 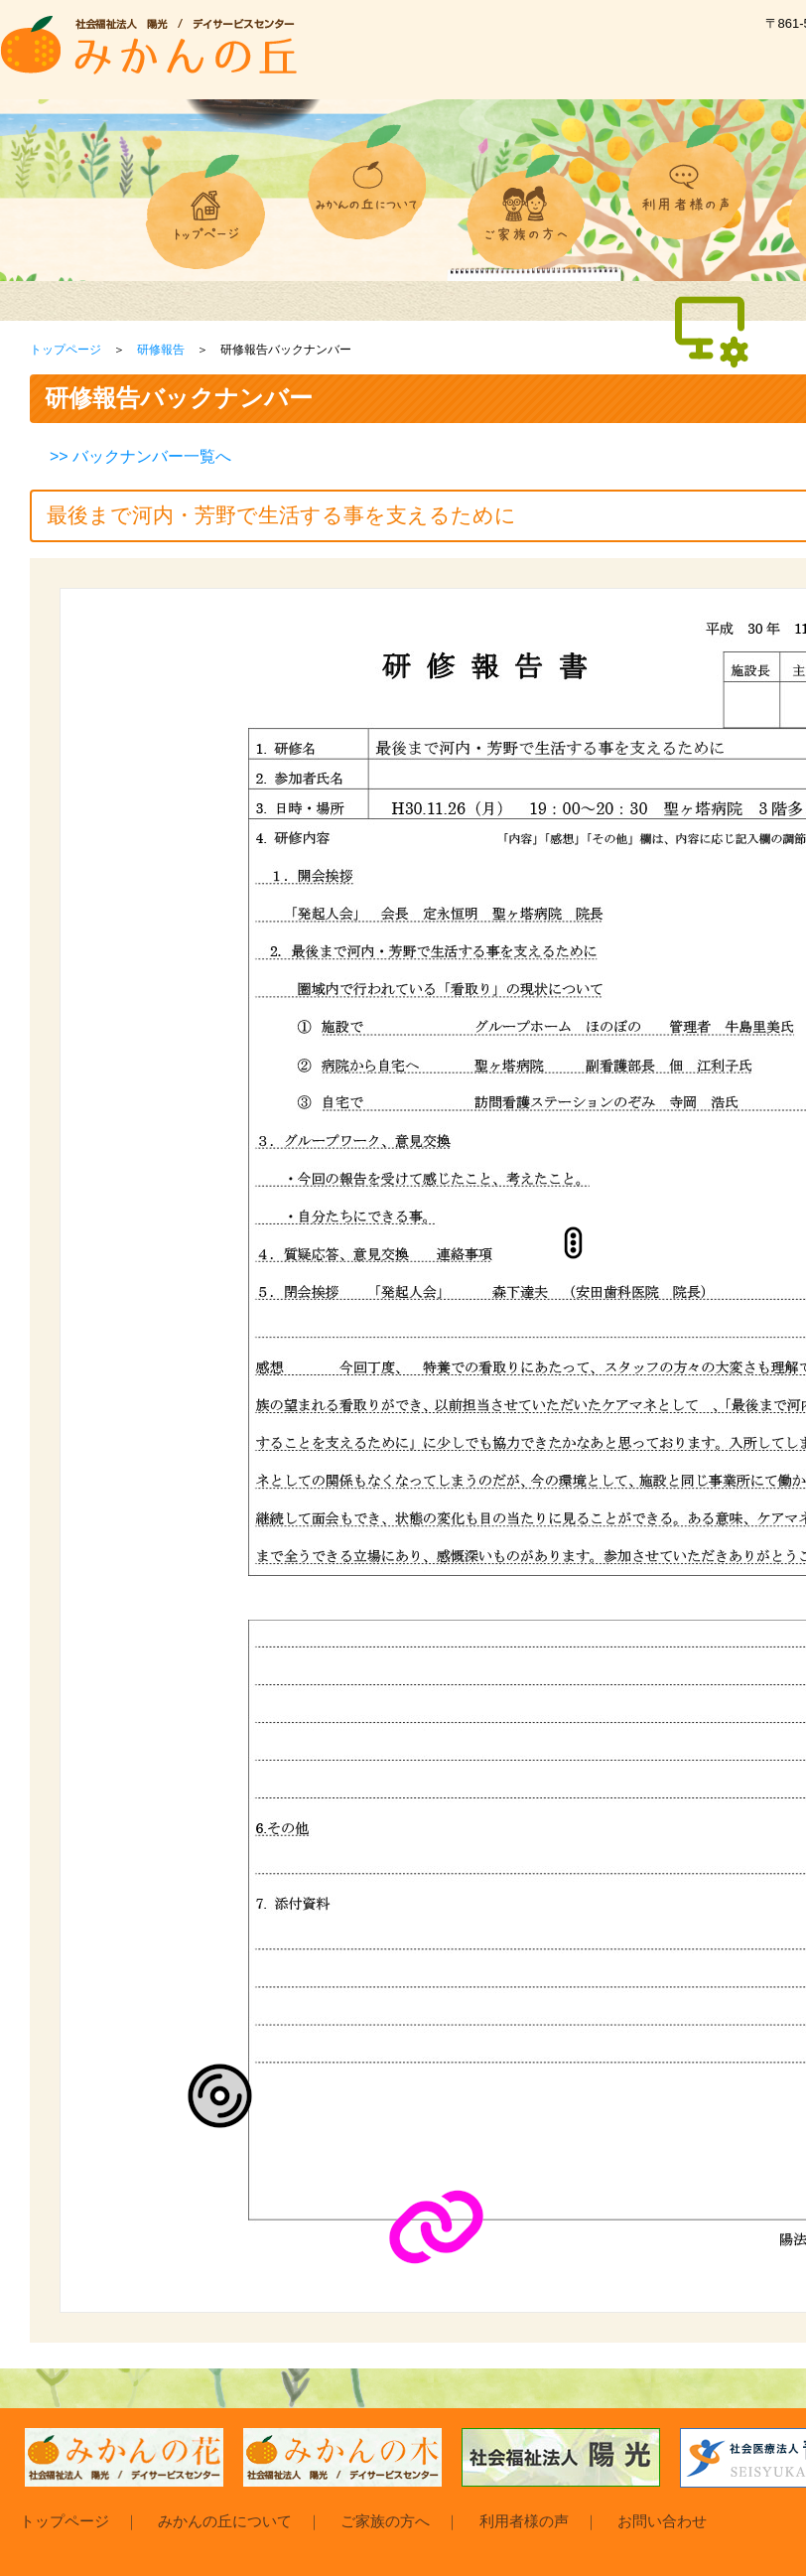 What do you see at coordinates (436, 2226) in the screenshot?
I see `copy or share a link` at bounding box center [436, 2226].